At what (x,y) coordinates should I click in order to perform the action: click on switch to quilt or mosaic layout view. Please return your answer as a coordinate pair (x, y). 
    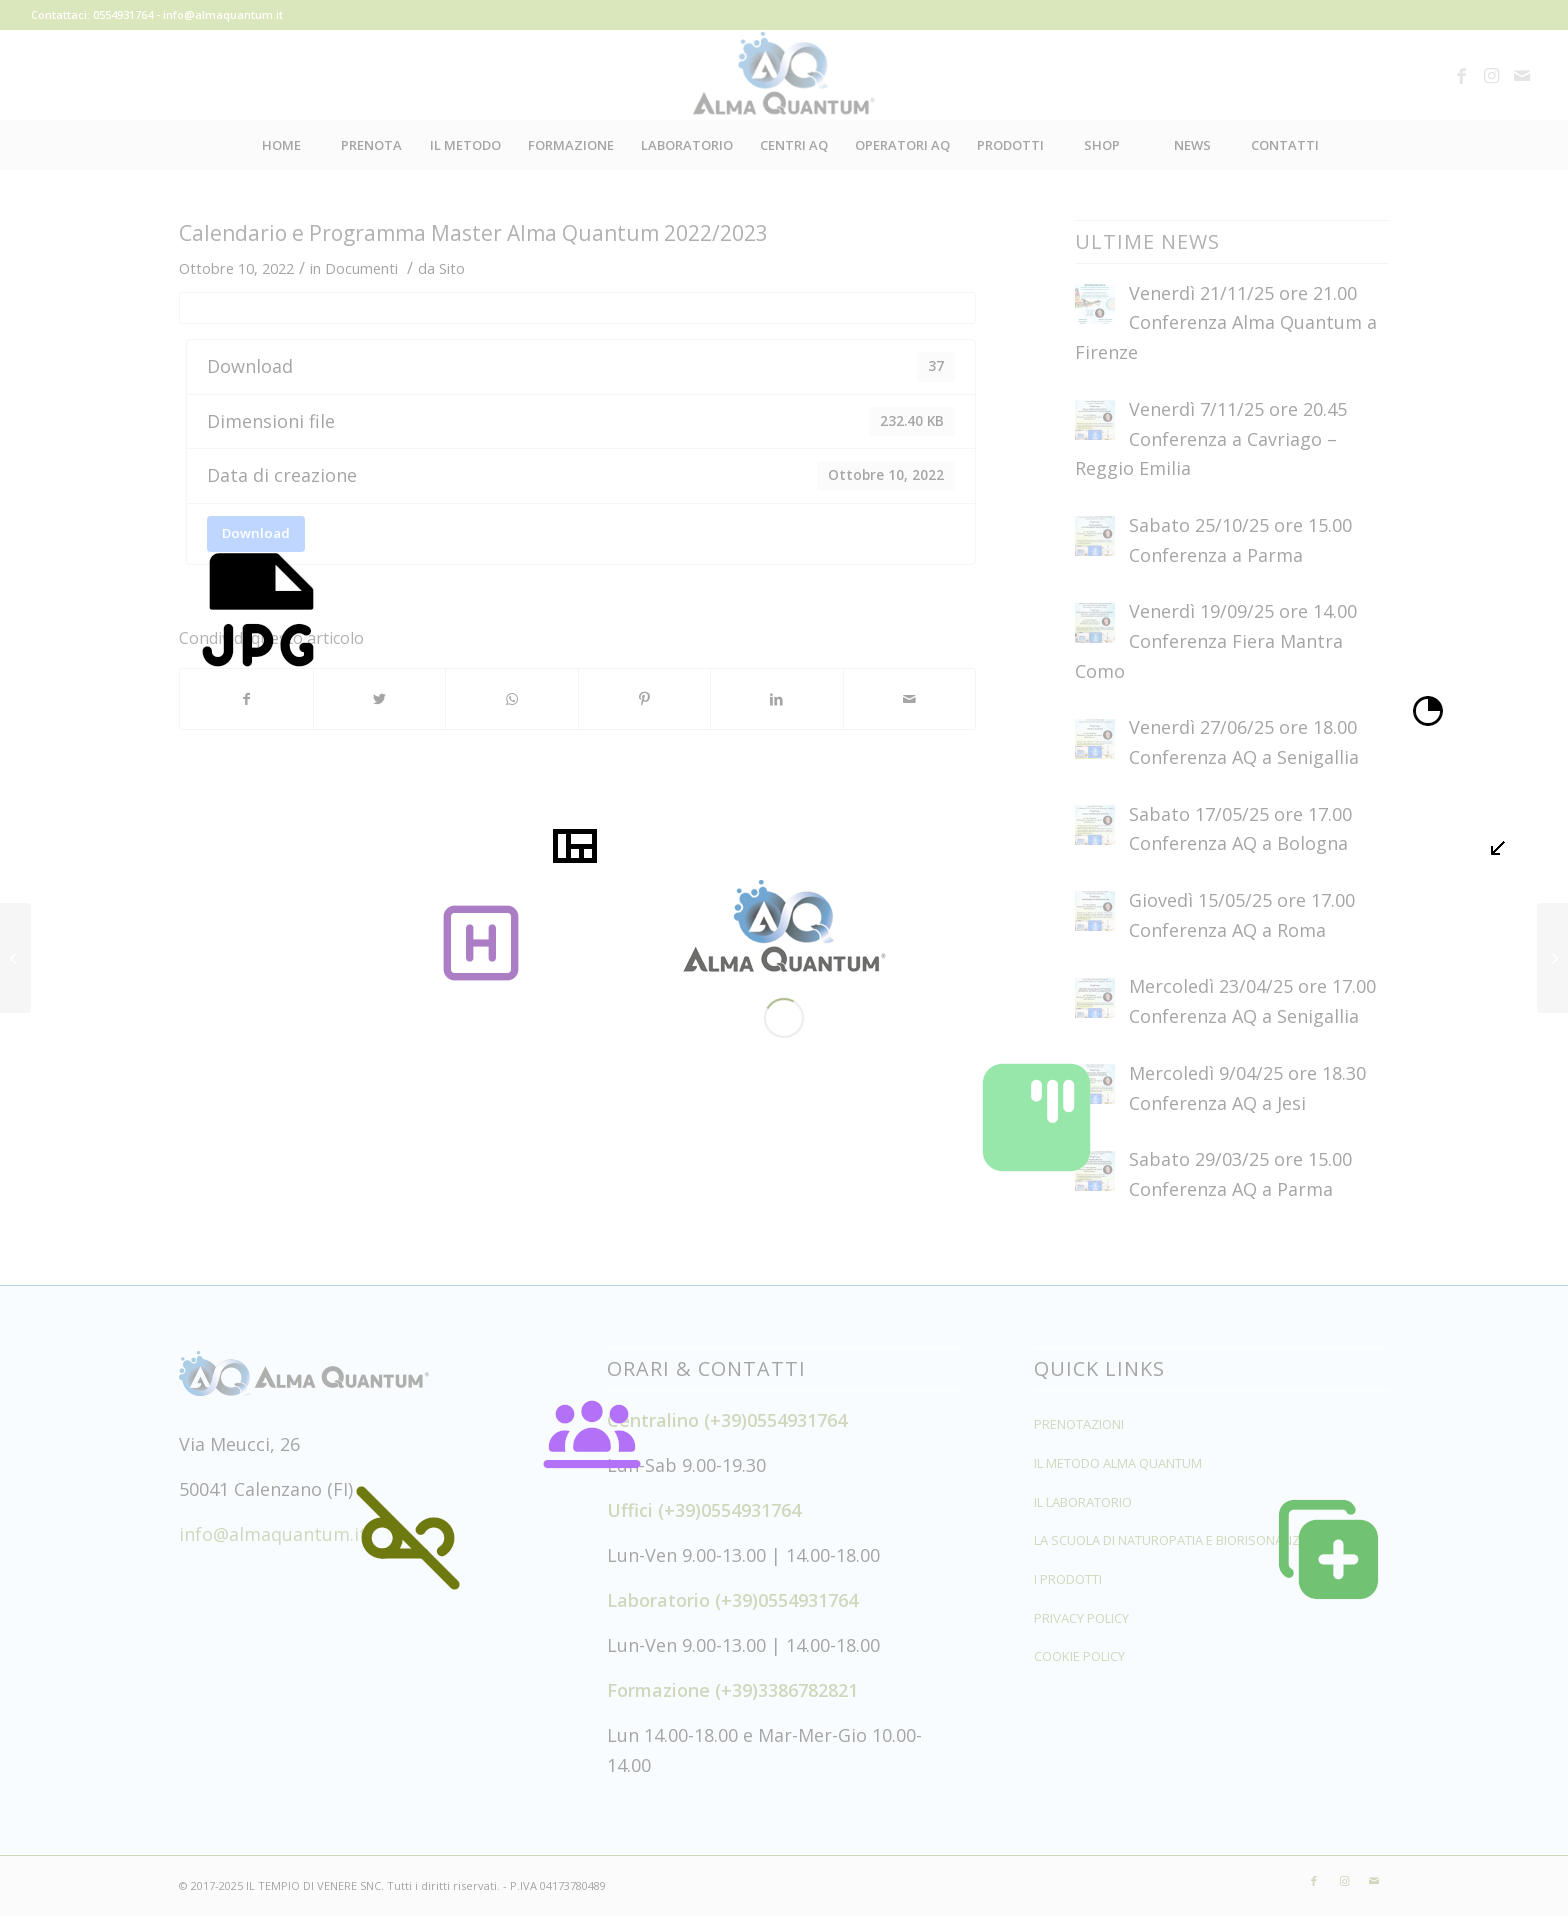
    Looking at the image, I should click on (573, 847).